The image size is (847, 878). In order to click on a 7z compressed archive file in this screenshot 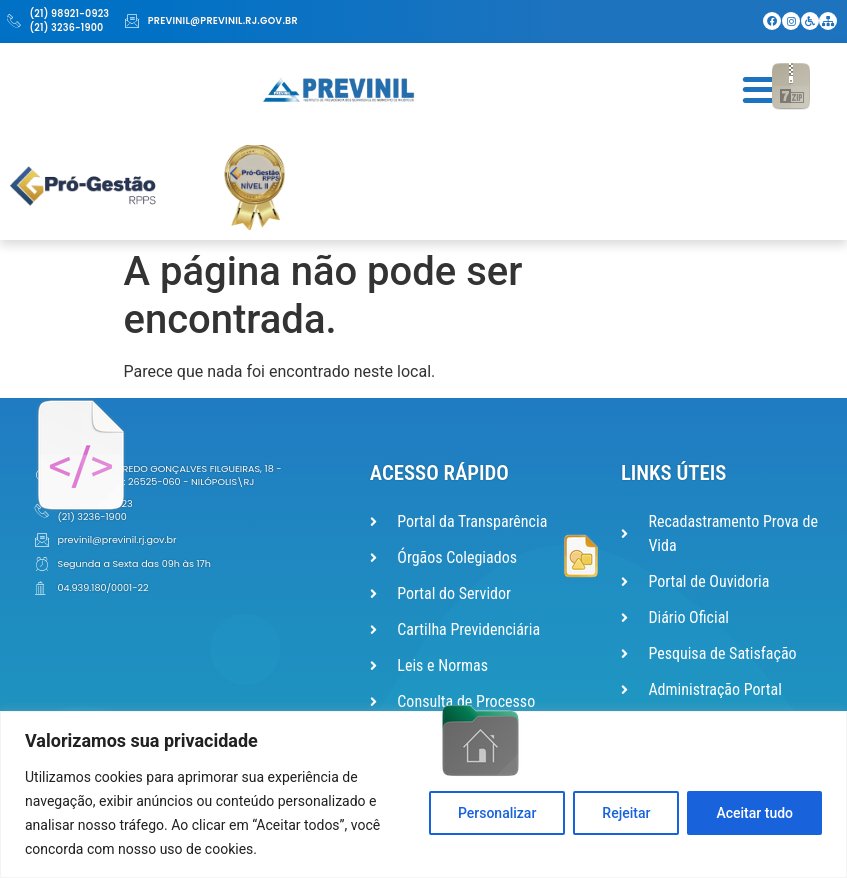, I will do `click(791, 86)`.